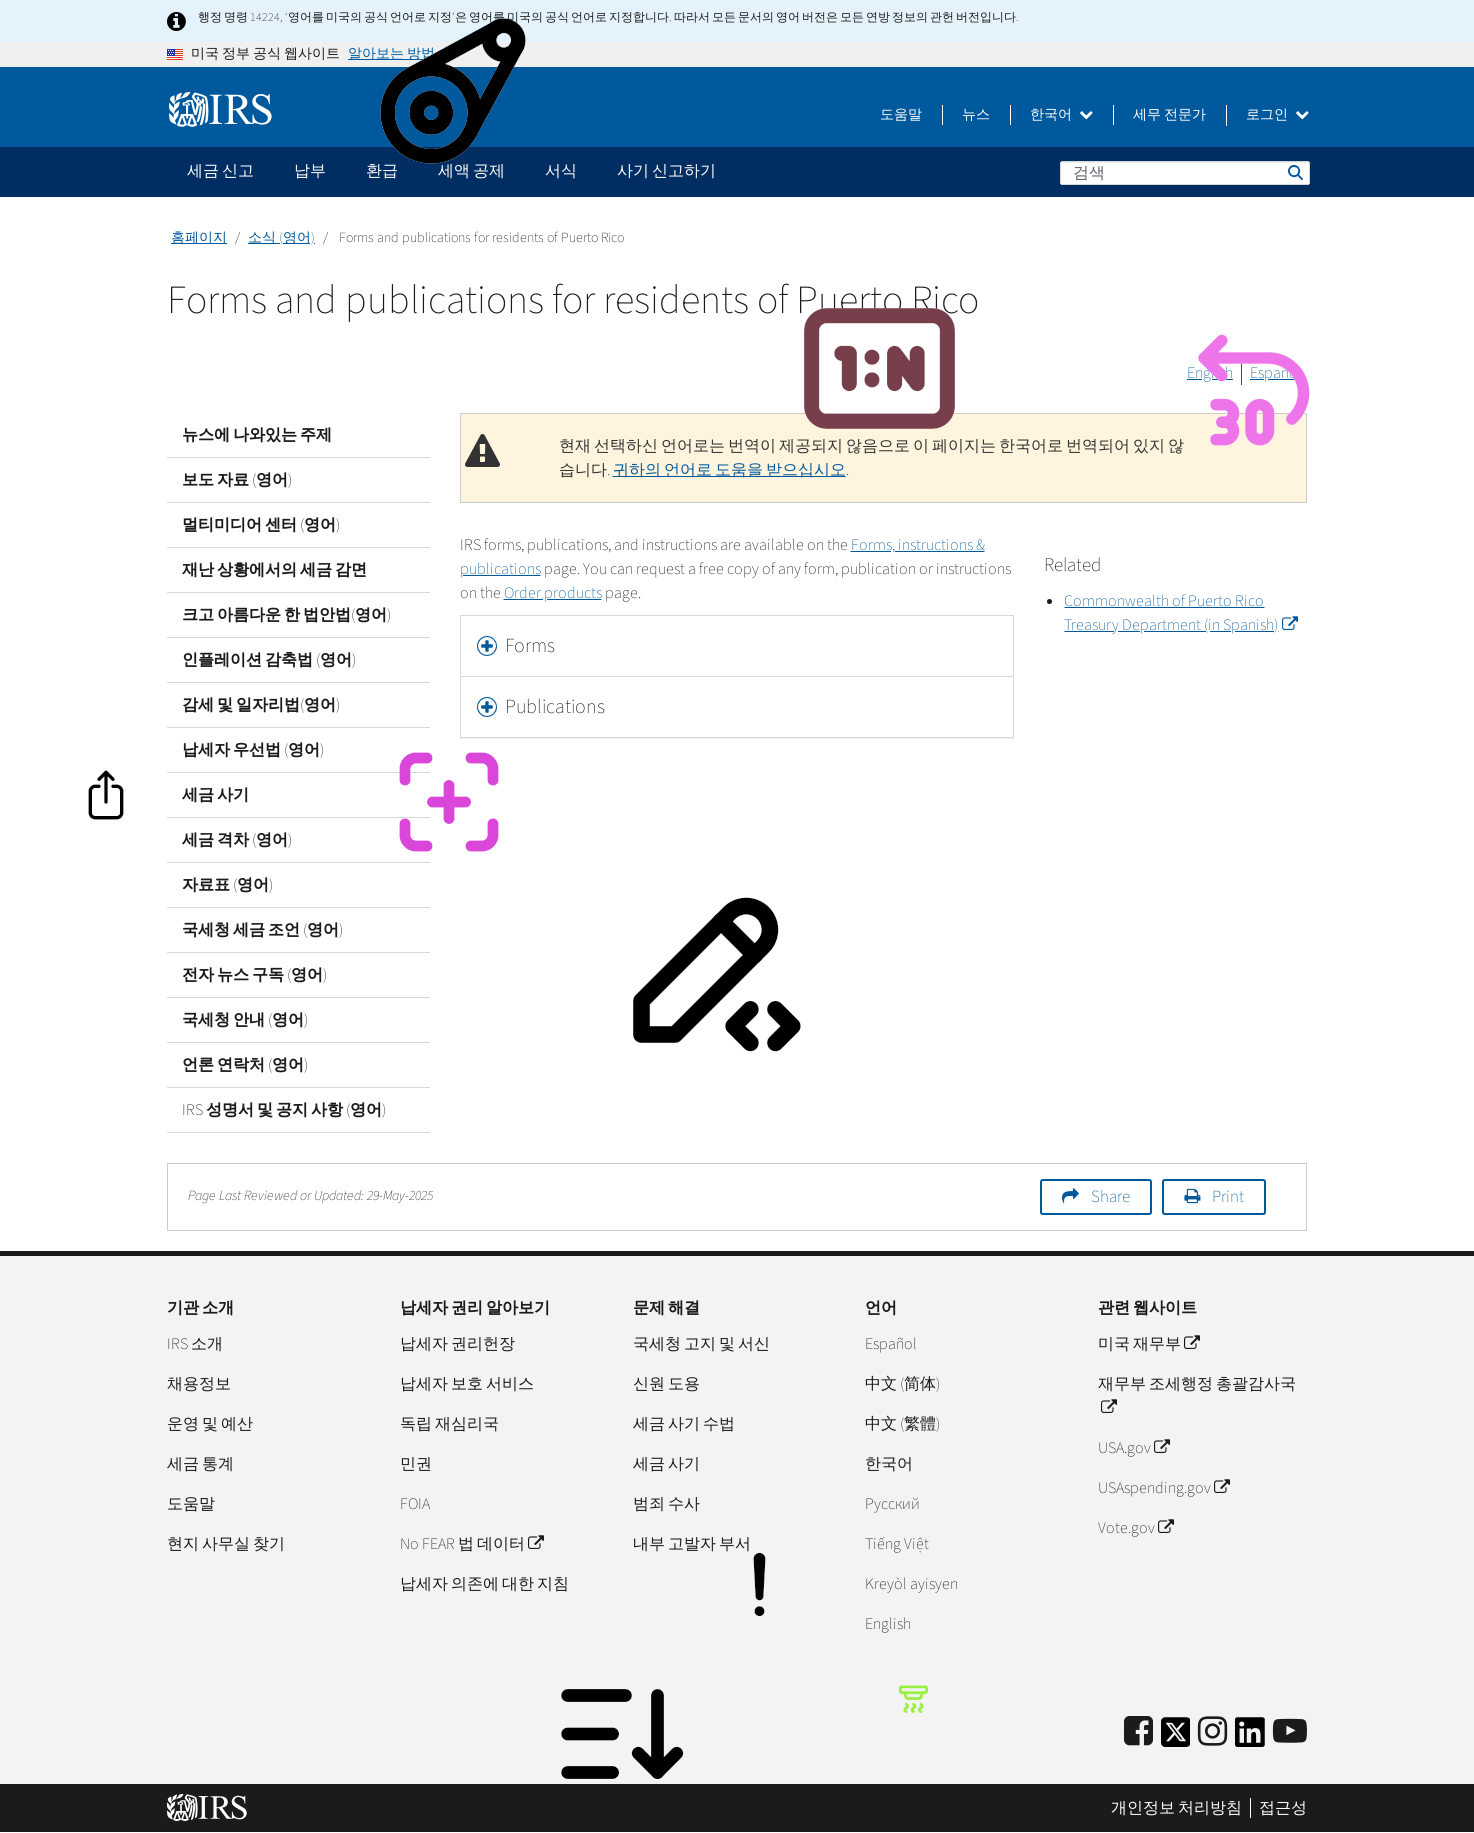 The height and width of the screenshot is (1833, 1474). What do you see at coordinates (619, 1734) in the screenshot?
I see `sort items in descending order` at bounding box center [619, 1734].